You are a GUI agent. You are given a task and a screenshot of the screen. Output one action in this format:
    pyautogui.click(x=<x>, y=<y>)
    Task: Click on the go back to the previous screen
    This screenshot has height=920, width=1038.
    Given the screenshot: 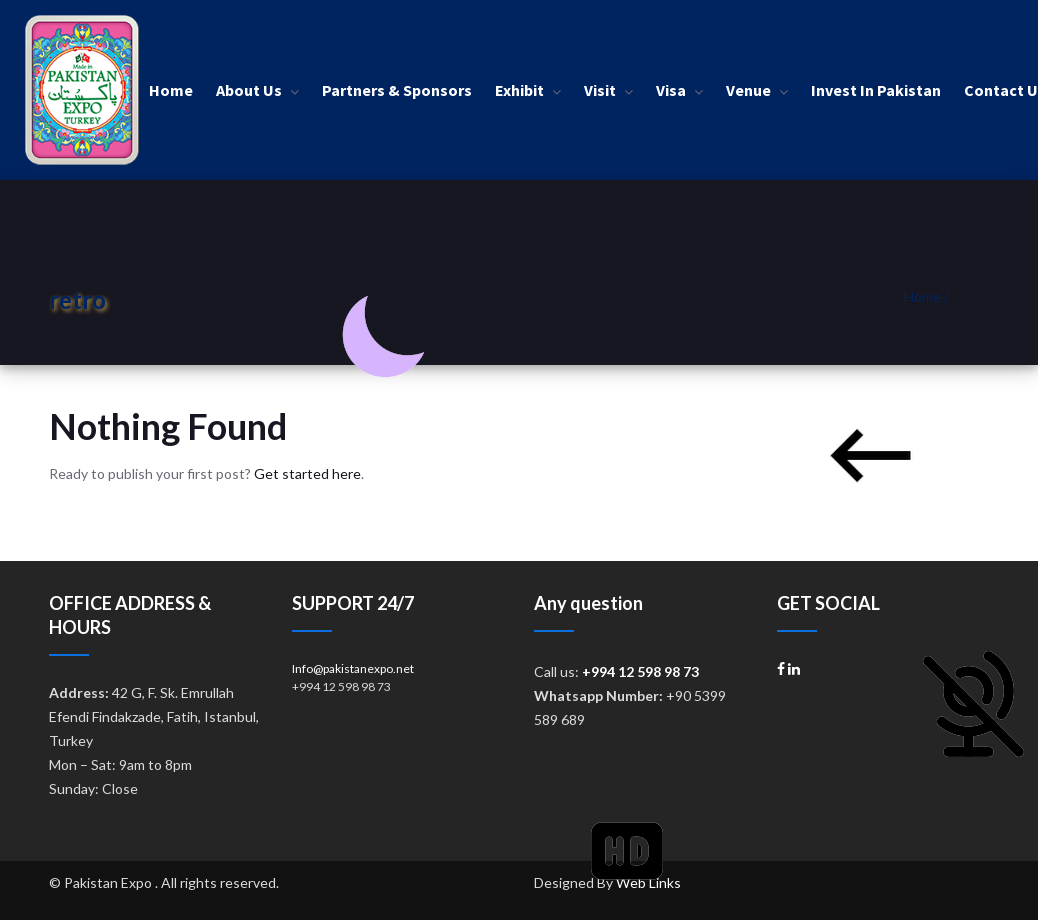 What is the action you would take?
    pyautogui.click(x=870, y=455)
    